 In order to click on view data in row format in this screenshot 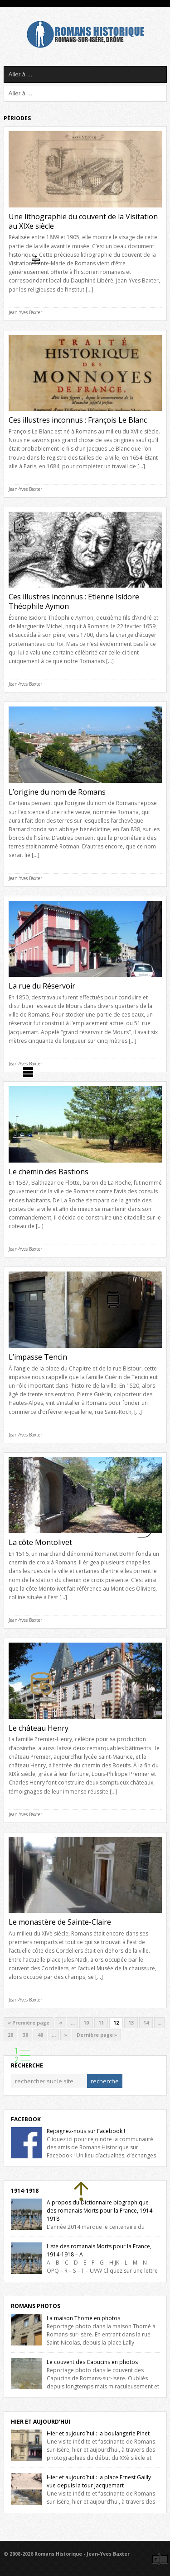, I will do `click(28, 1072)`.